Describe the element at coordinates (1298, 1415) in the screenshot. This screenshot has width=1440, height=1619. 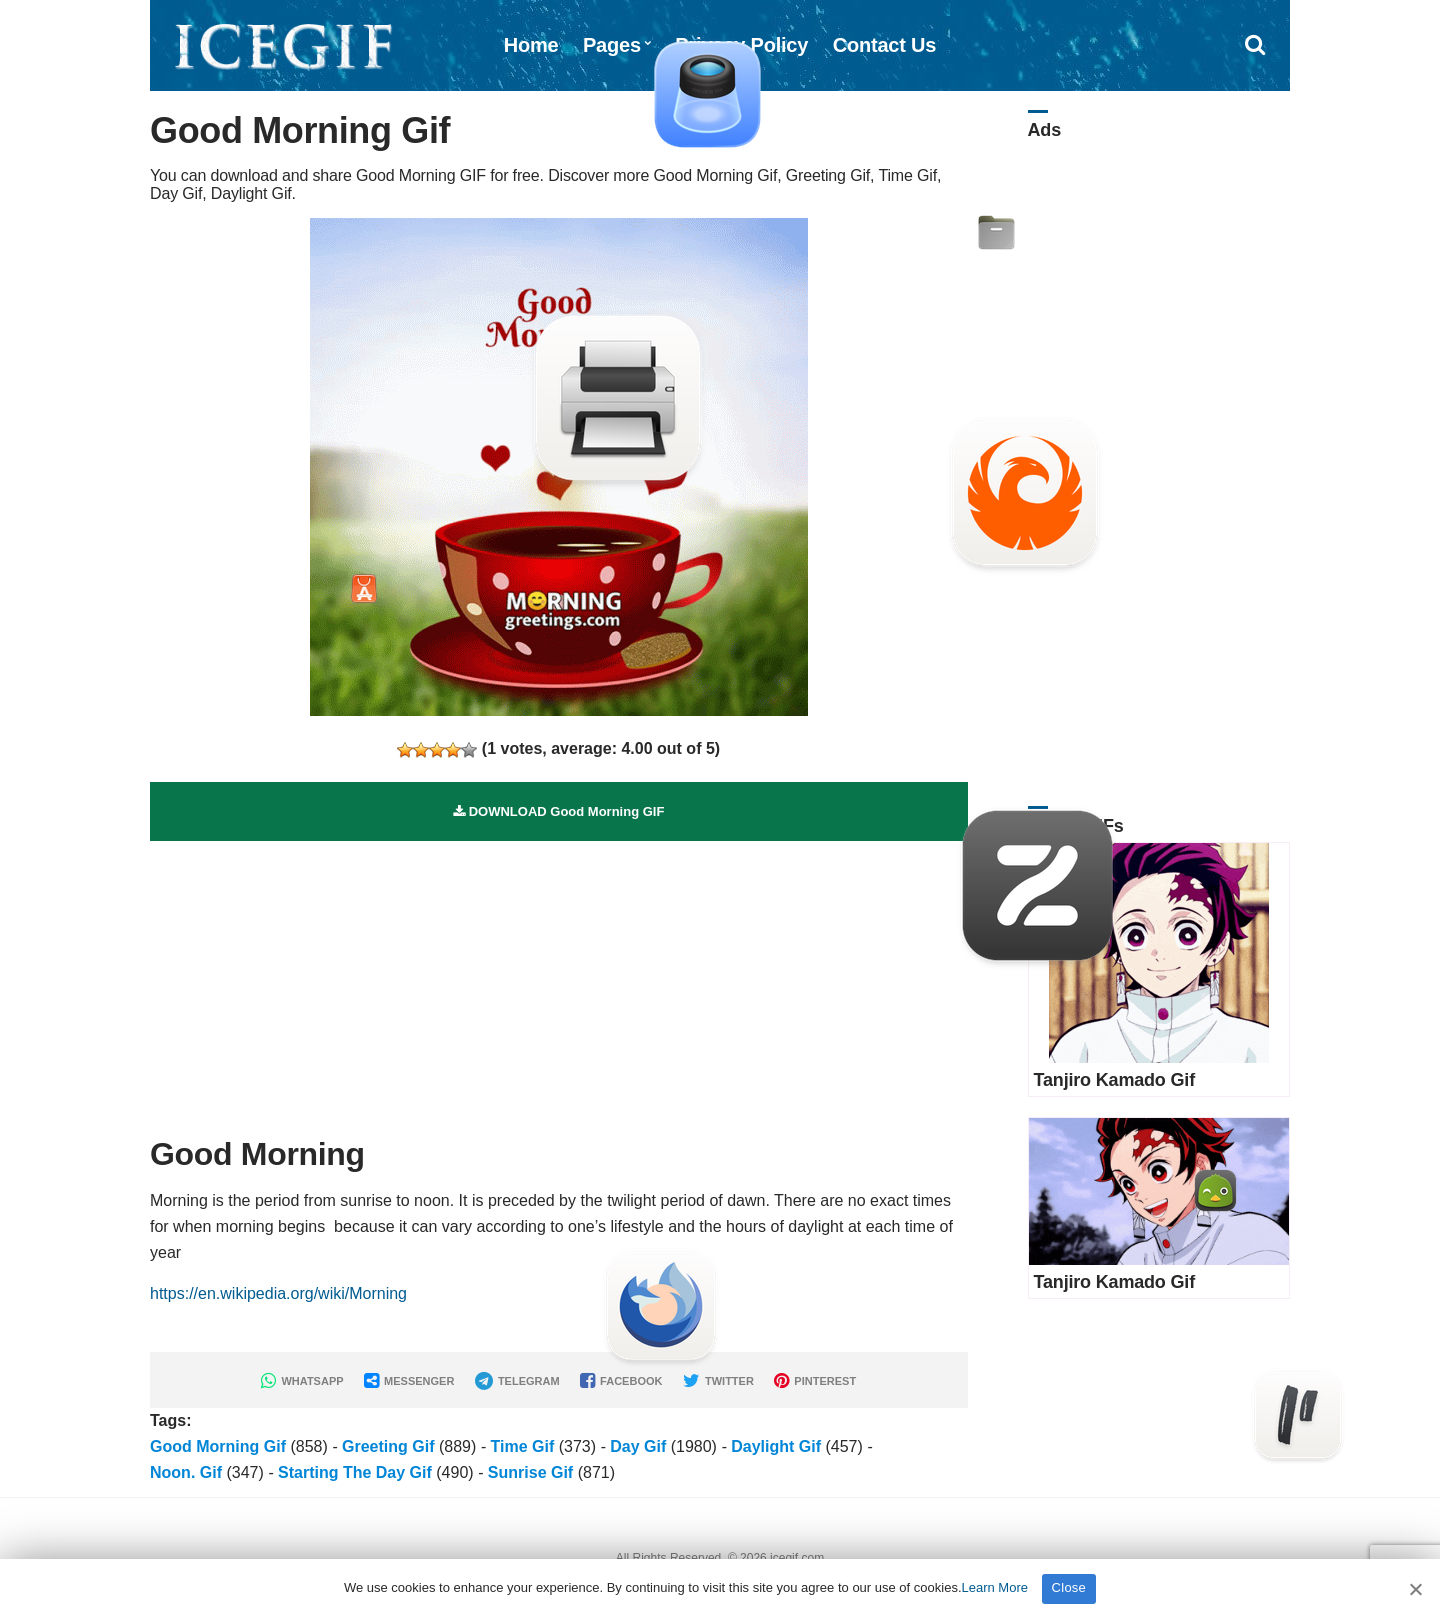
I see `open stacks task manager app` at that location.